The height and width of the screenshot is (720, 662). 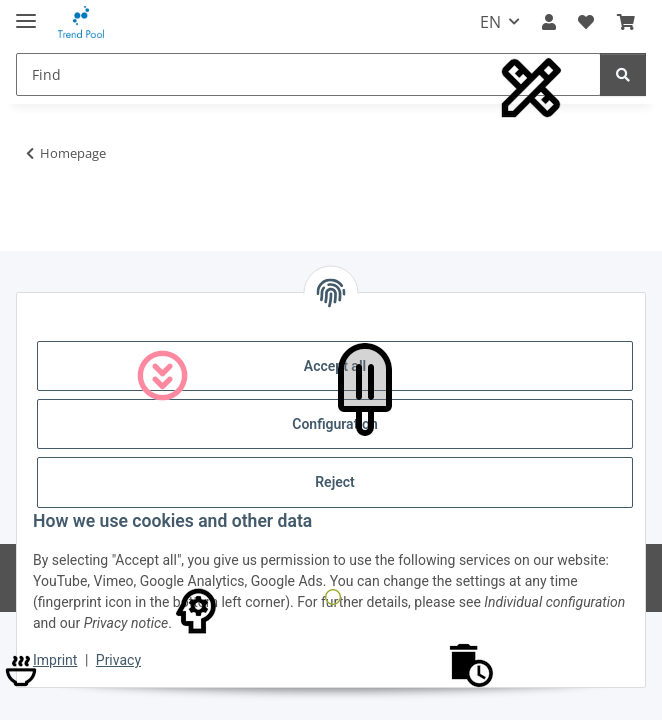 I want to click on set items to automatically delete after a time period, so click(x=471, y=665).